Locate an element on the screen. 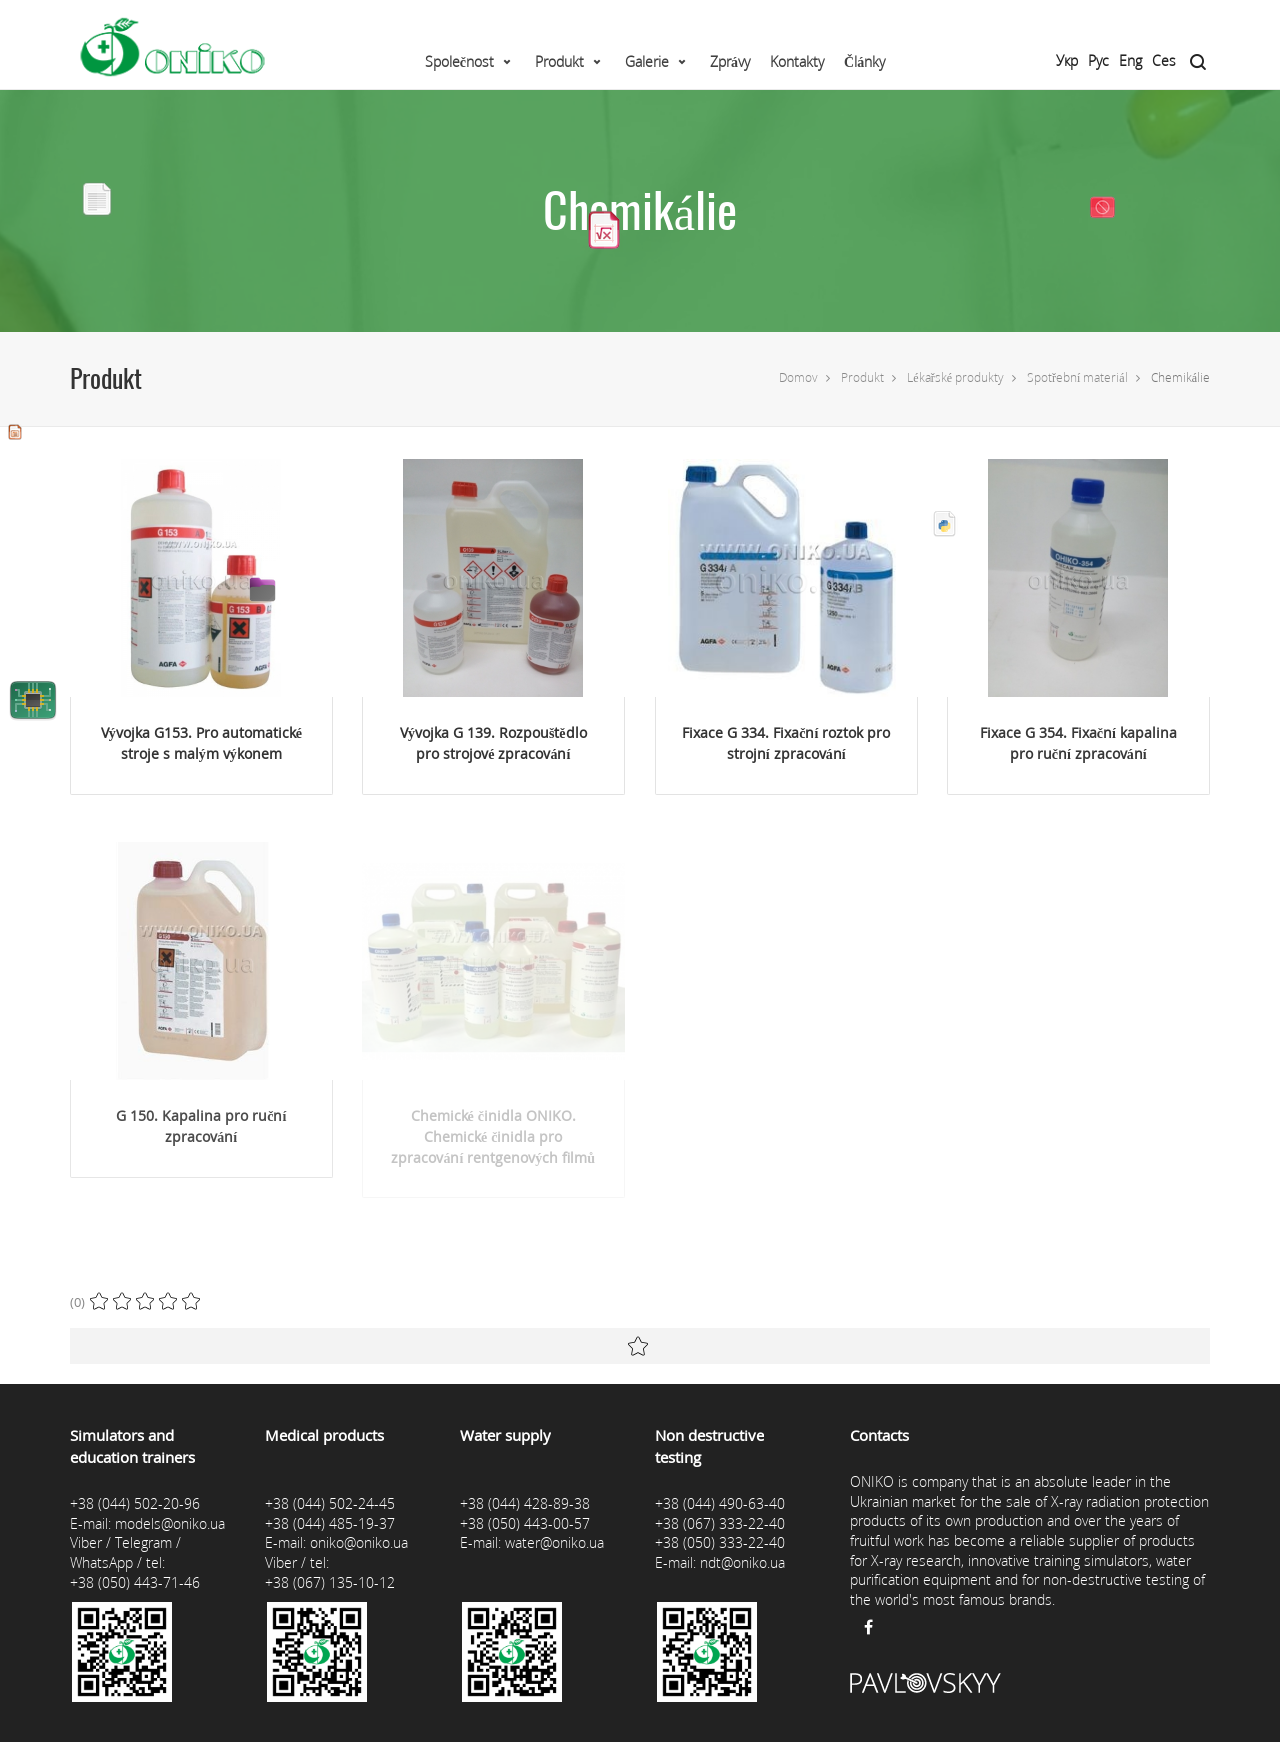 This screenshot has height=1742, width=1280. libreoffice math formula file is located at coordinates (604, 230).